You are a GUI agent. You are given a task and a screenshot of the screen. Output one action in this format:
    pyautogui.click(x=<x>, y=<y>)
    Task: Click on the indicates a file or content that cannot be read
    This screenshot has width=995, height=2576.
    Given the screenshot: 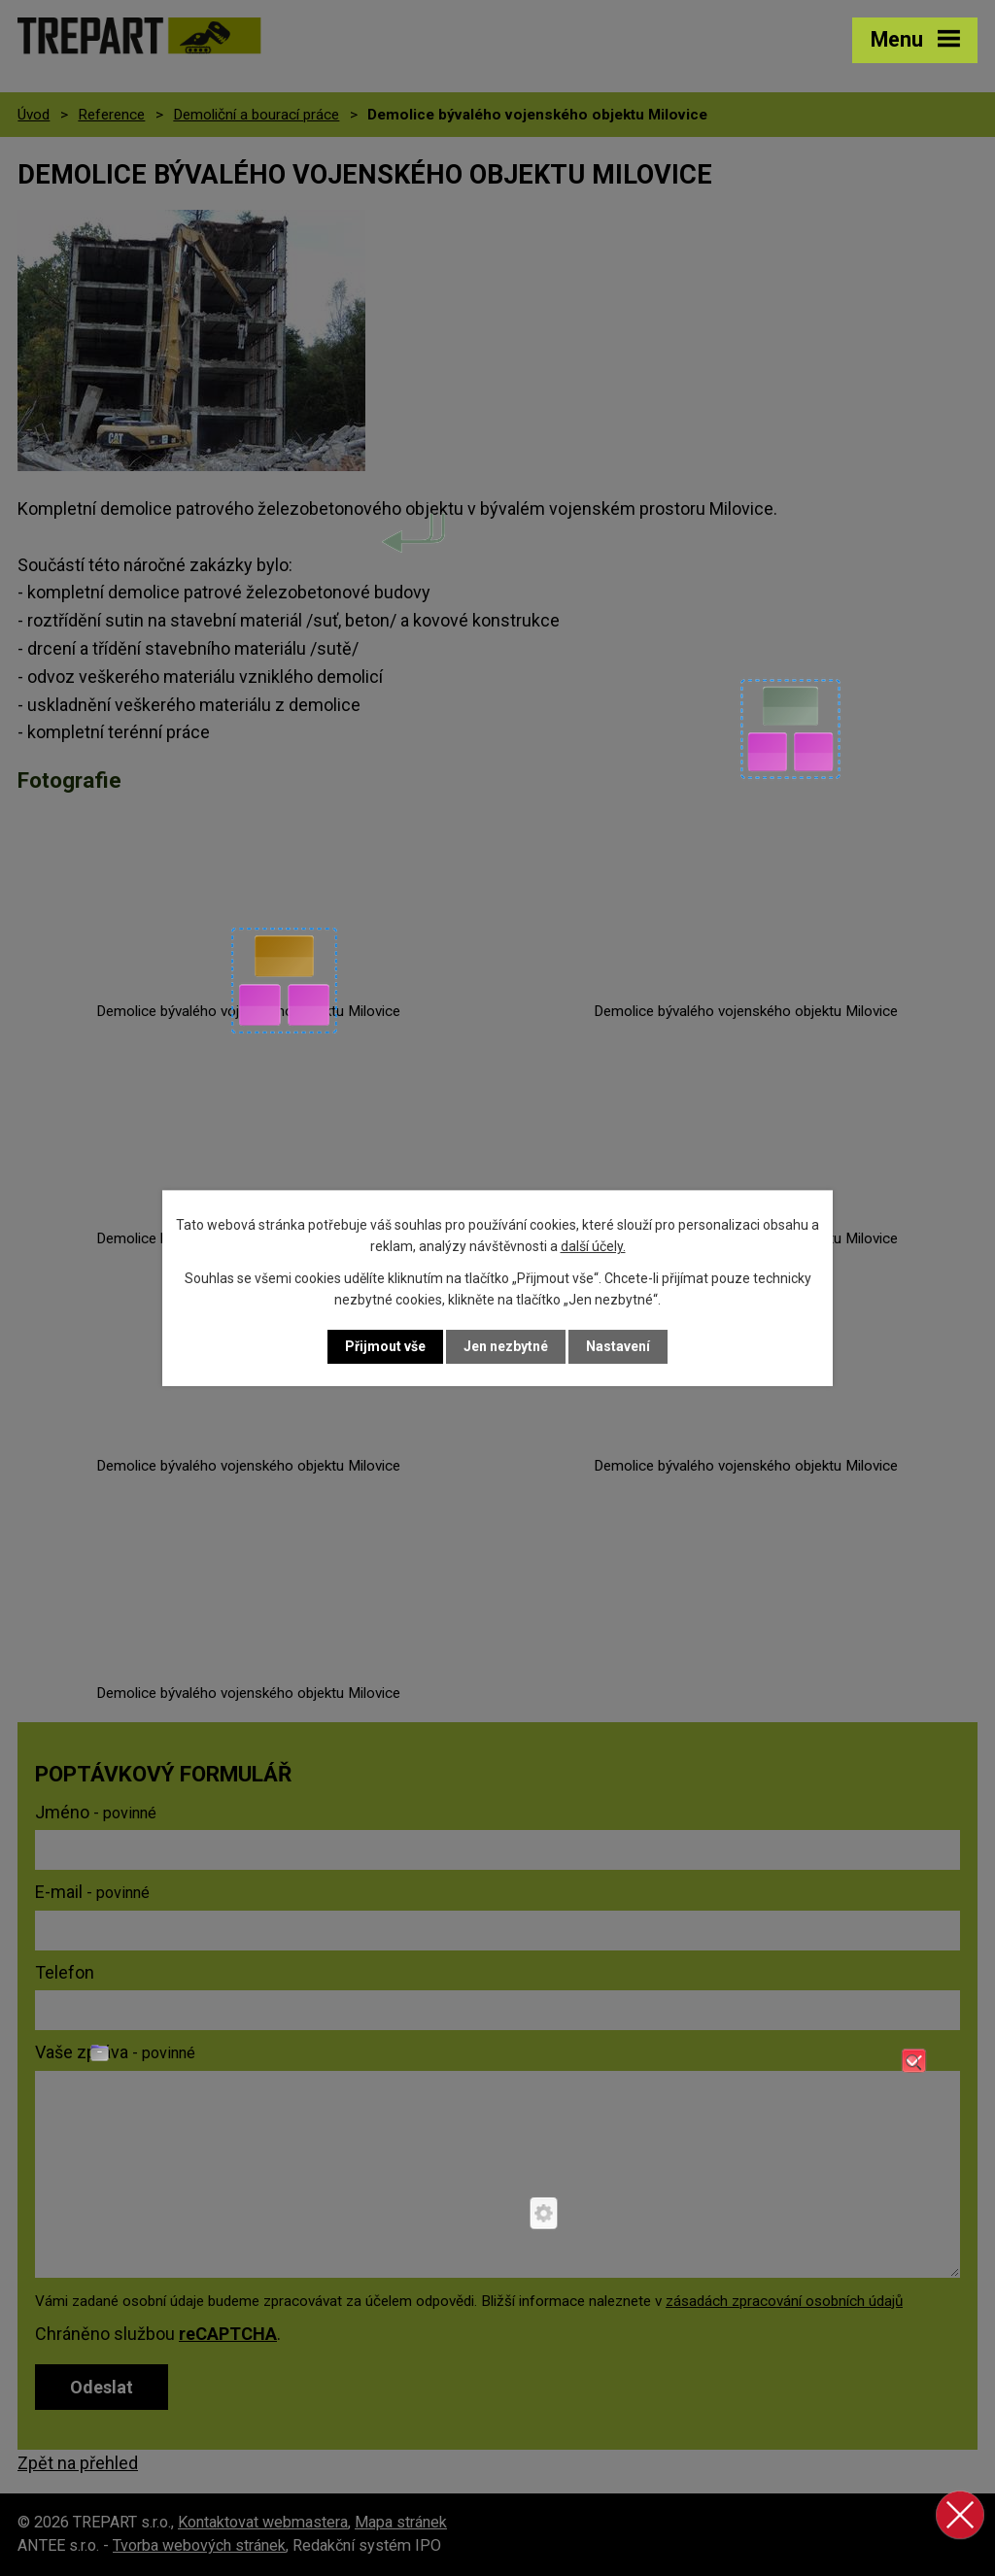 What is the action you would take?
    pyautogui.click(x=960, y=2515)
    